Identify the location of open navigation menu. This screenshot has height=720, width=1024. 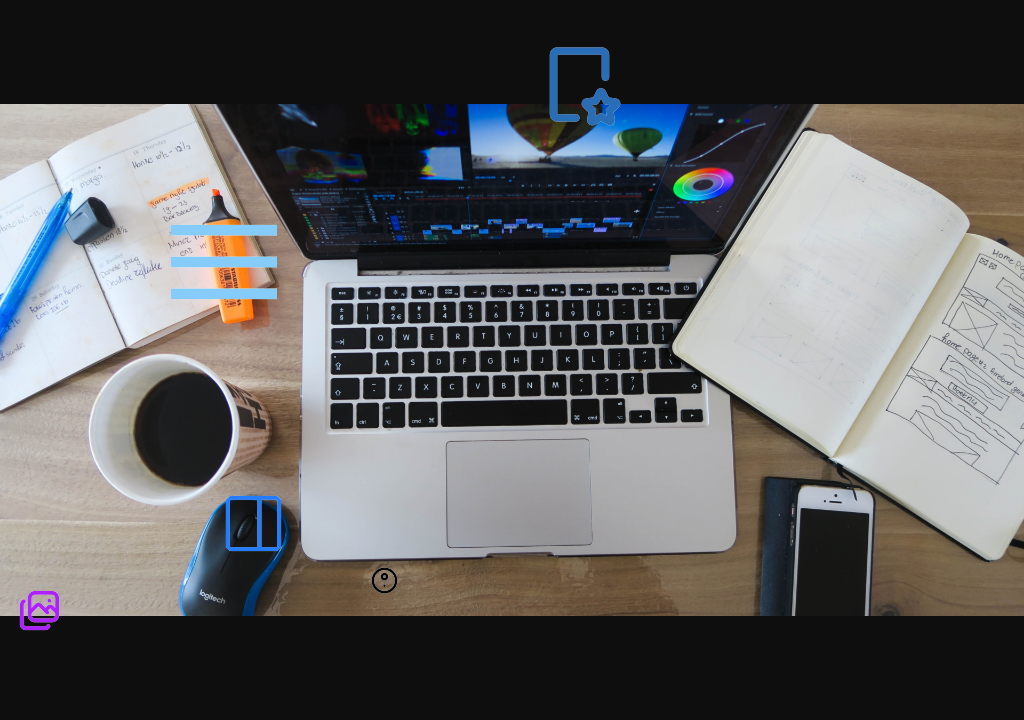
(224, 262).